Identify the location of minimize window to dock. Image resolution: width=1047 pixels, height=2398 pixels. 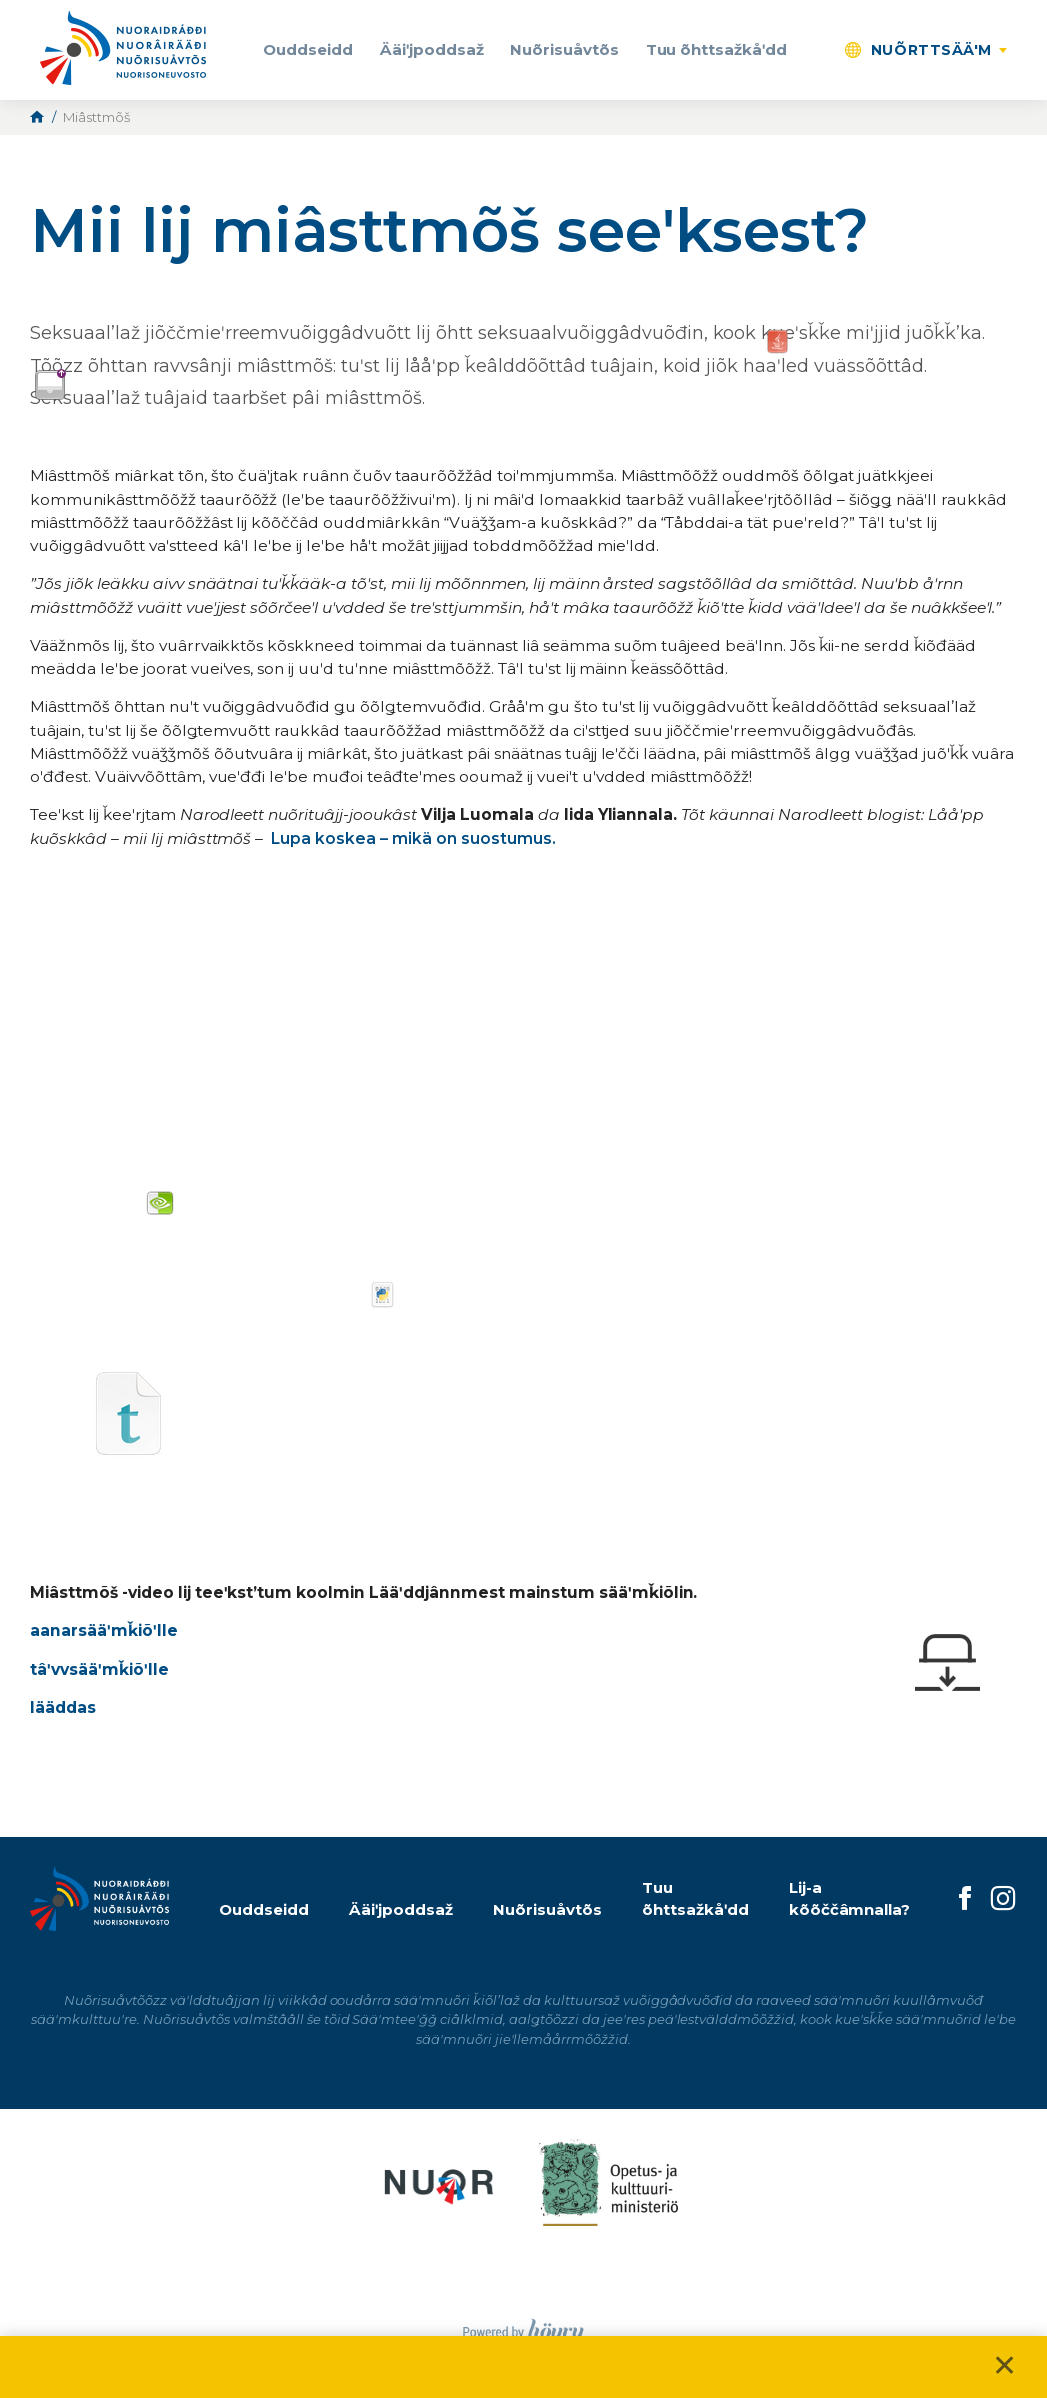
(947, 1662).